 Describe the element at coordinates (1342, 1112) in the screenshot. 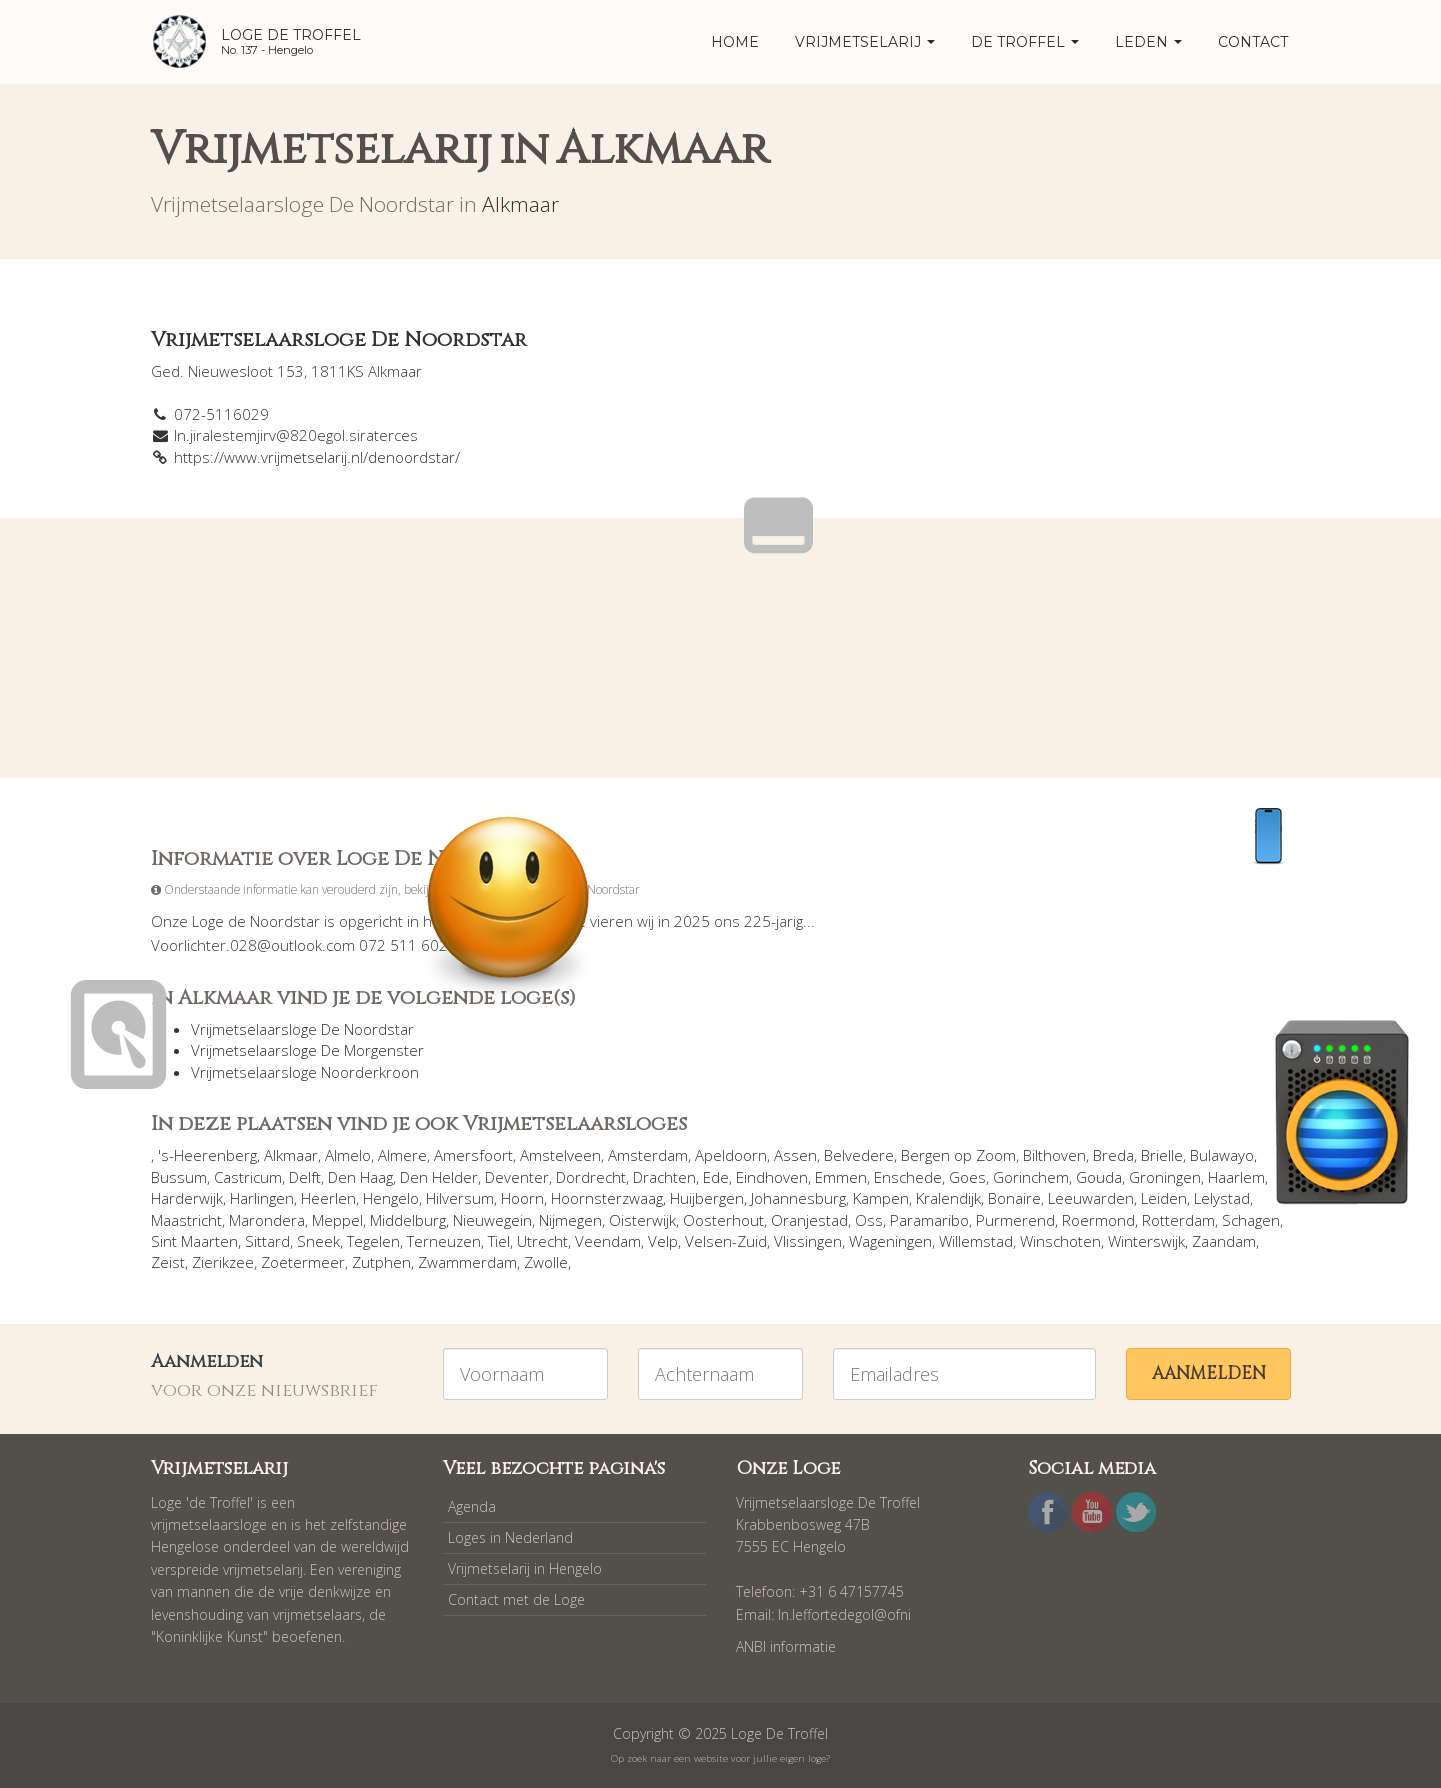

I see `access RAID 0 storage configuration settings` at that location.